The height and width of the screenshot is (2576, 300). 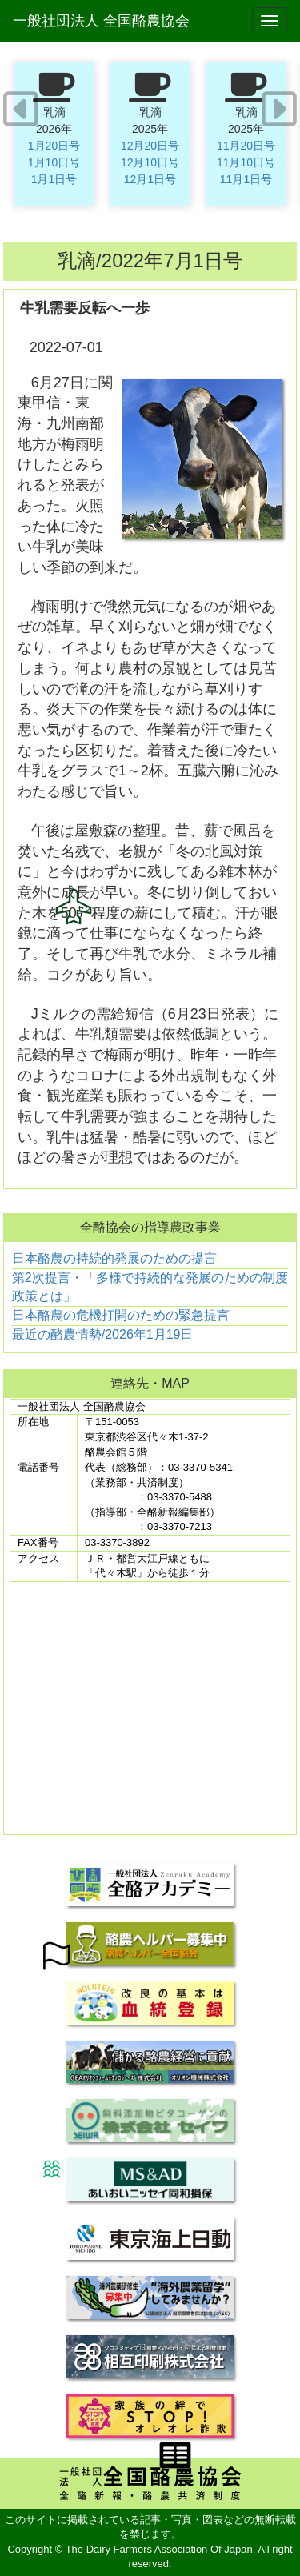 I want to click on switch to multi-column text layout, so click(x=175, y=2455).